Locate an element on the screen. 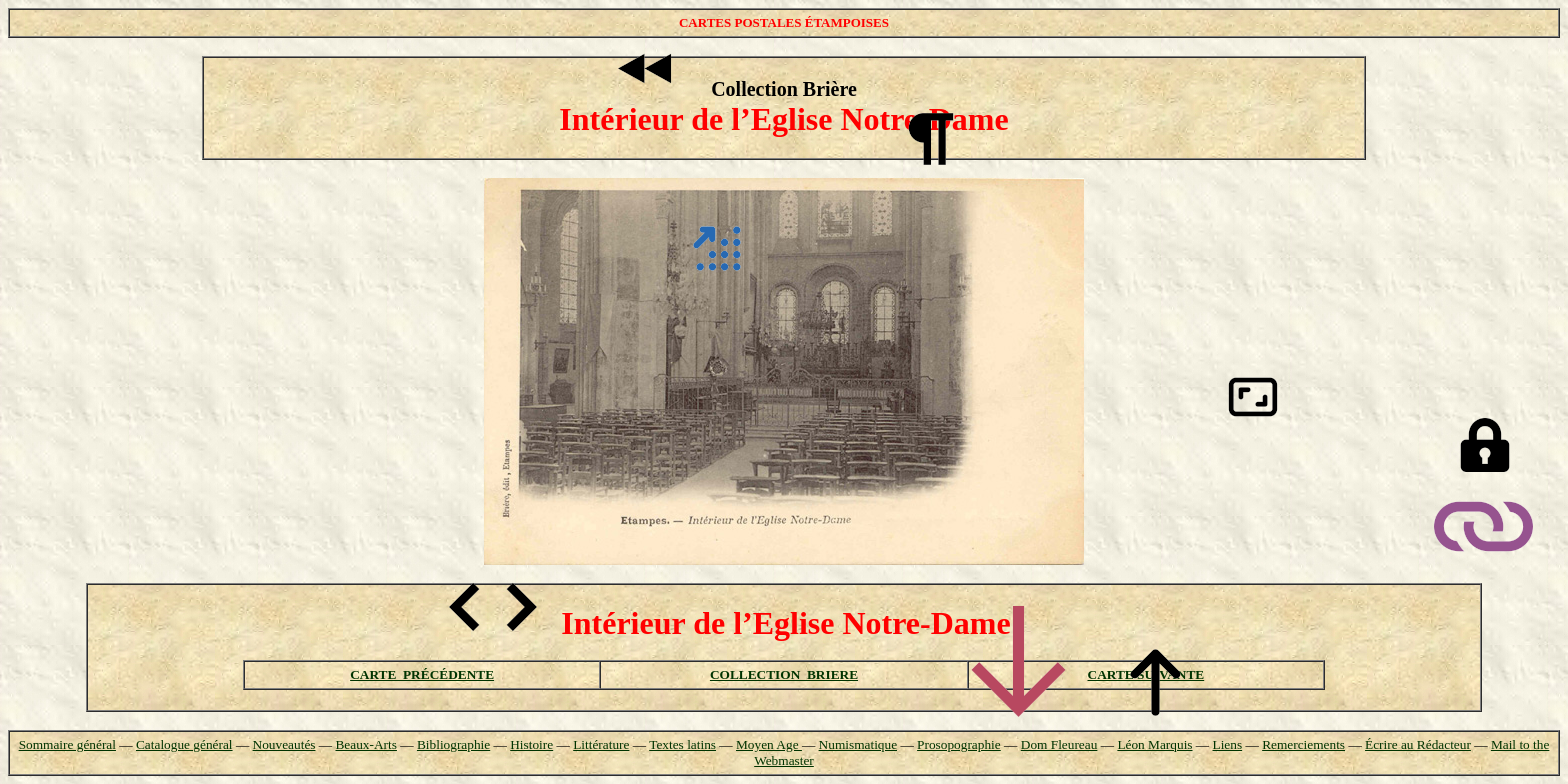 This screenshot has width=1568, height=784. skip to previous track is located at coordinates (644, 68).